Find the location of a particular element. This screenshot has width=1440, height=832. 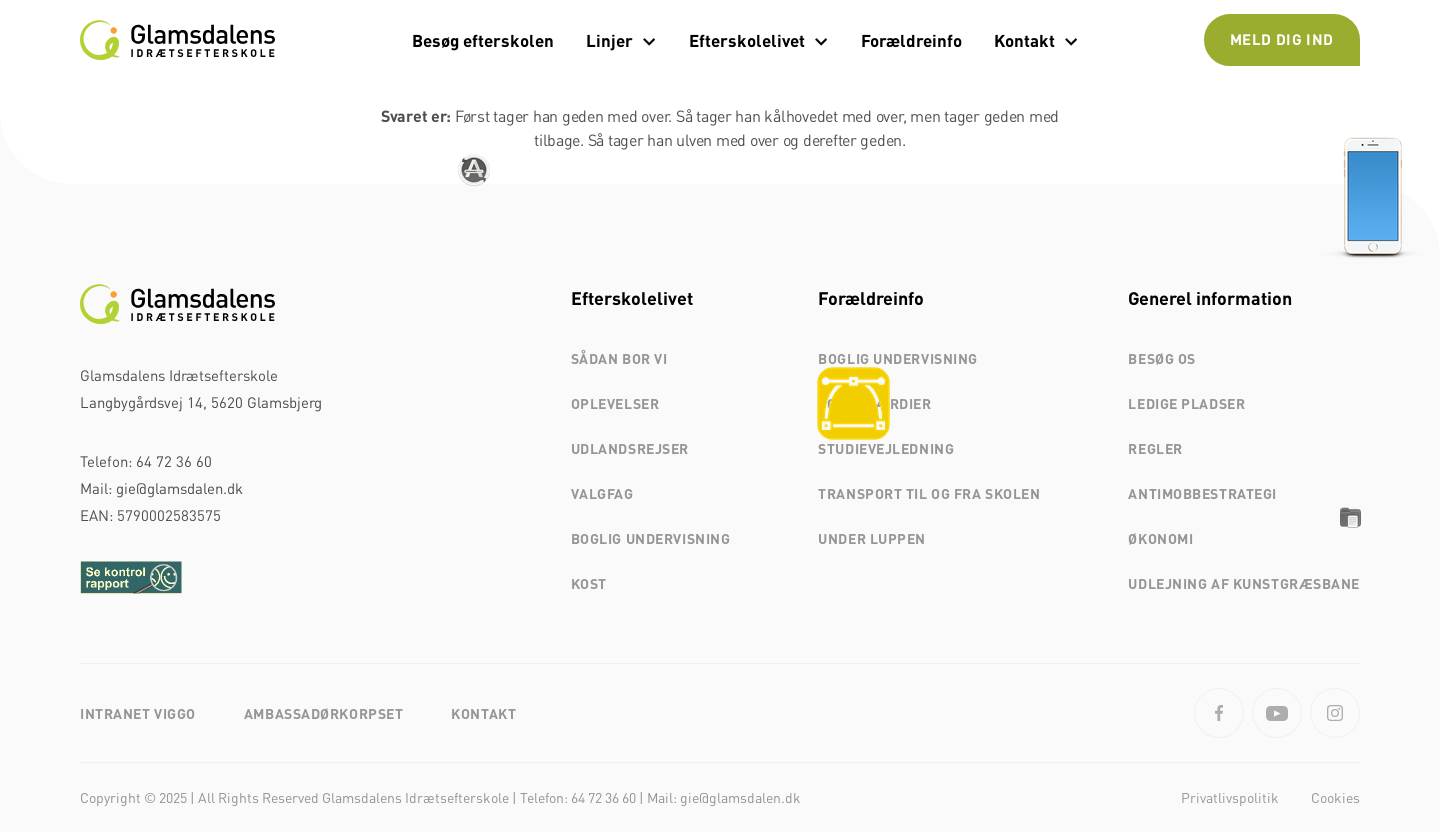

iPhone 7 device icon for system identification is located at coordinates (1373, 198).